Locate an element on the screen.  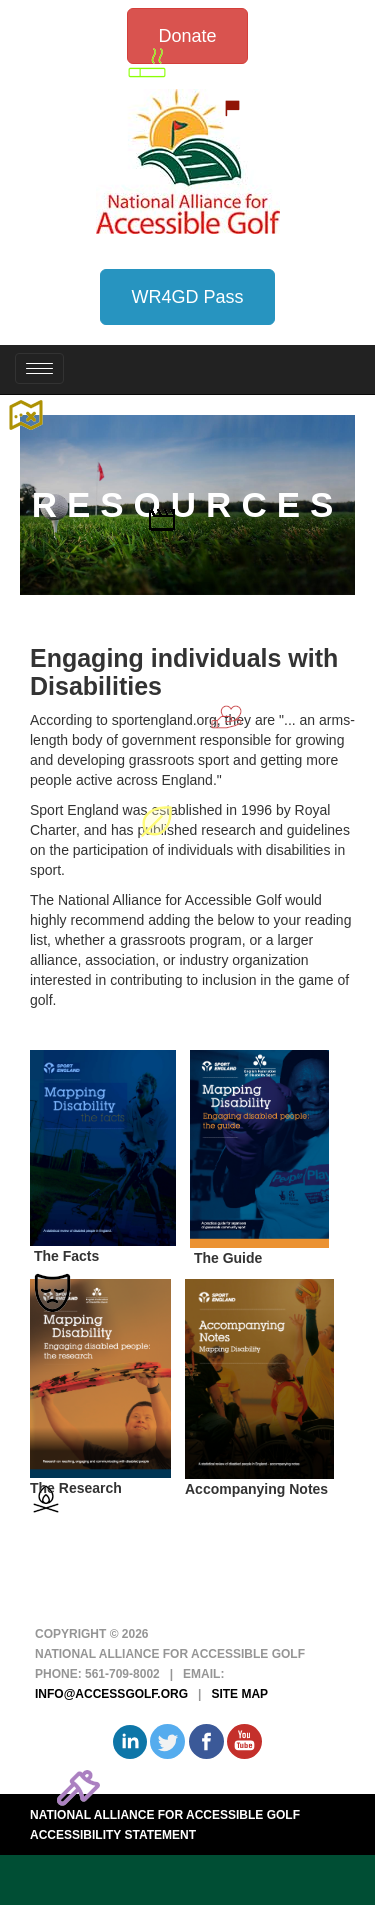
access outdoor or camping-related features is located at coordinates (46, 1499).